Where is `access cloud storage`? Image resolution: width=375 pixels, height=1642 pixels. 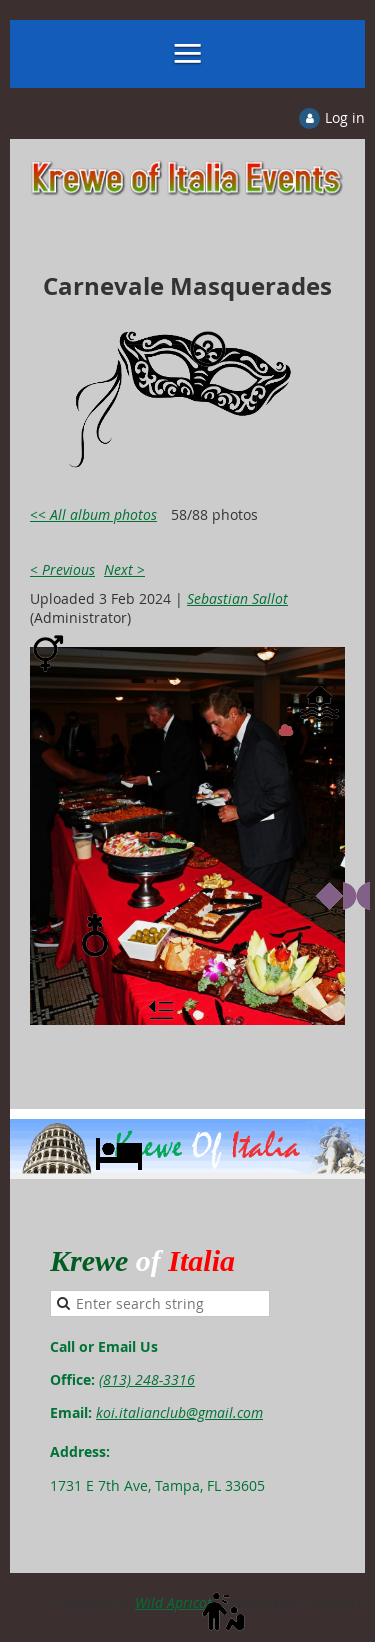 access cloud storage is located at coordinates (286, 730).